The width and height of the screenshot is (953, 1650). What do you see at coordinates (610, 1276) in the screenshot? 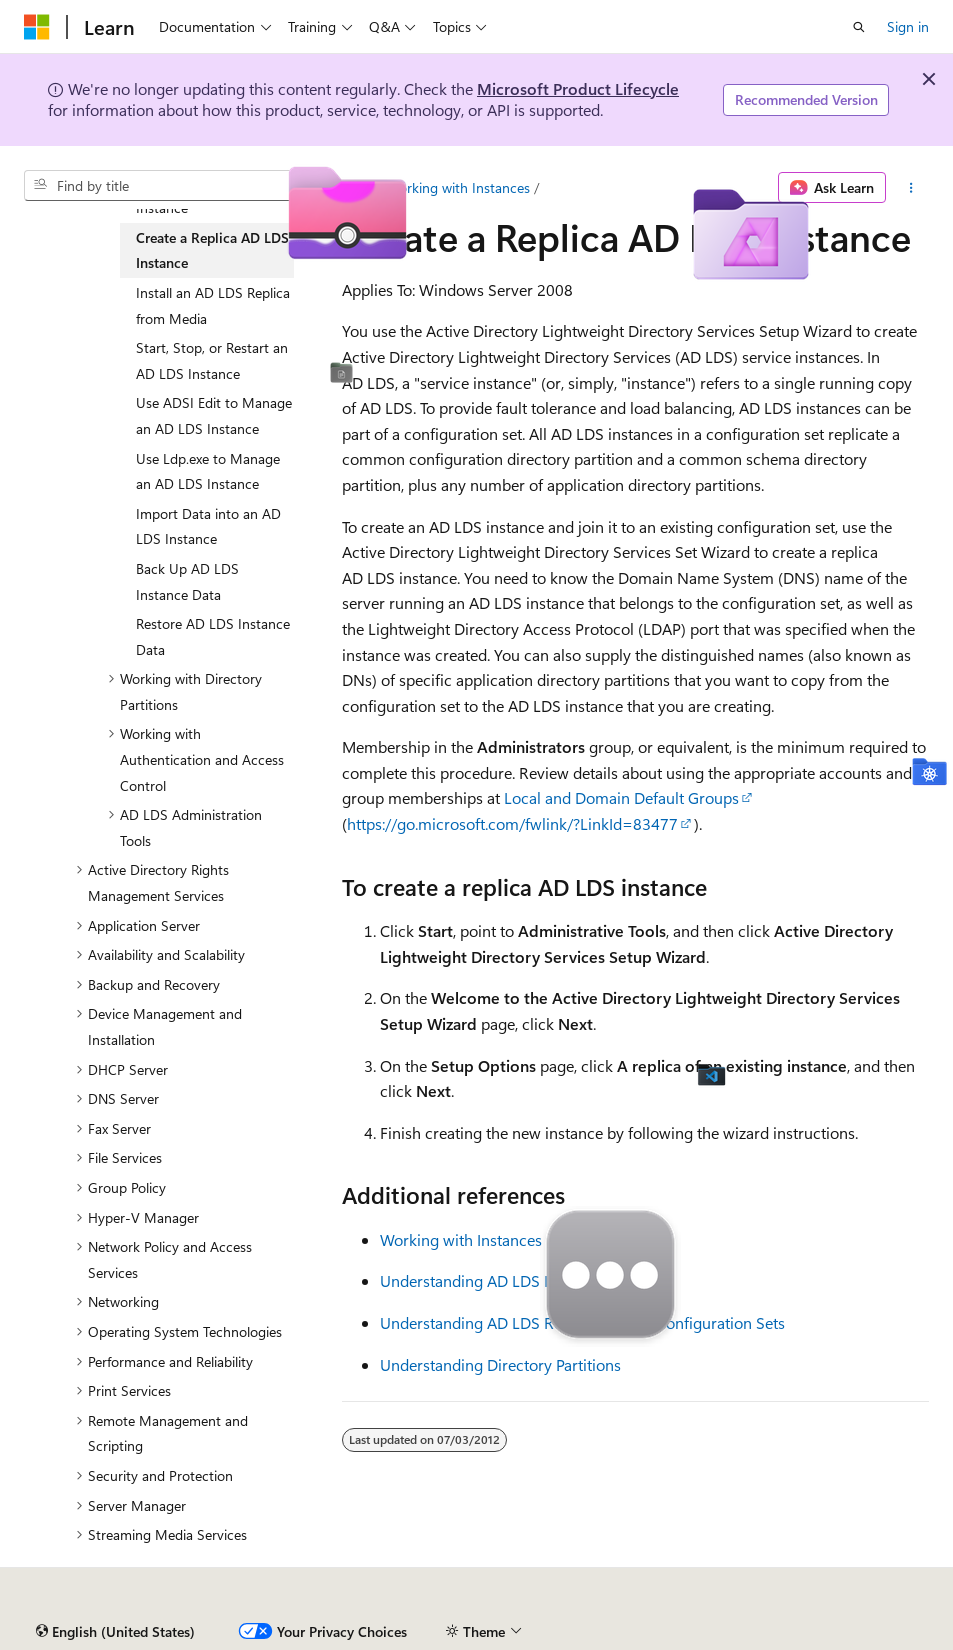
I see `open settings or preferences` at bounding box center [610, 1276].